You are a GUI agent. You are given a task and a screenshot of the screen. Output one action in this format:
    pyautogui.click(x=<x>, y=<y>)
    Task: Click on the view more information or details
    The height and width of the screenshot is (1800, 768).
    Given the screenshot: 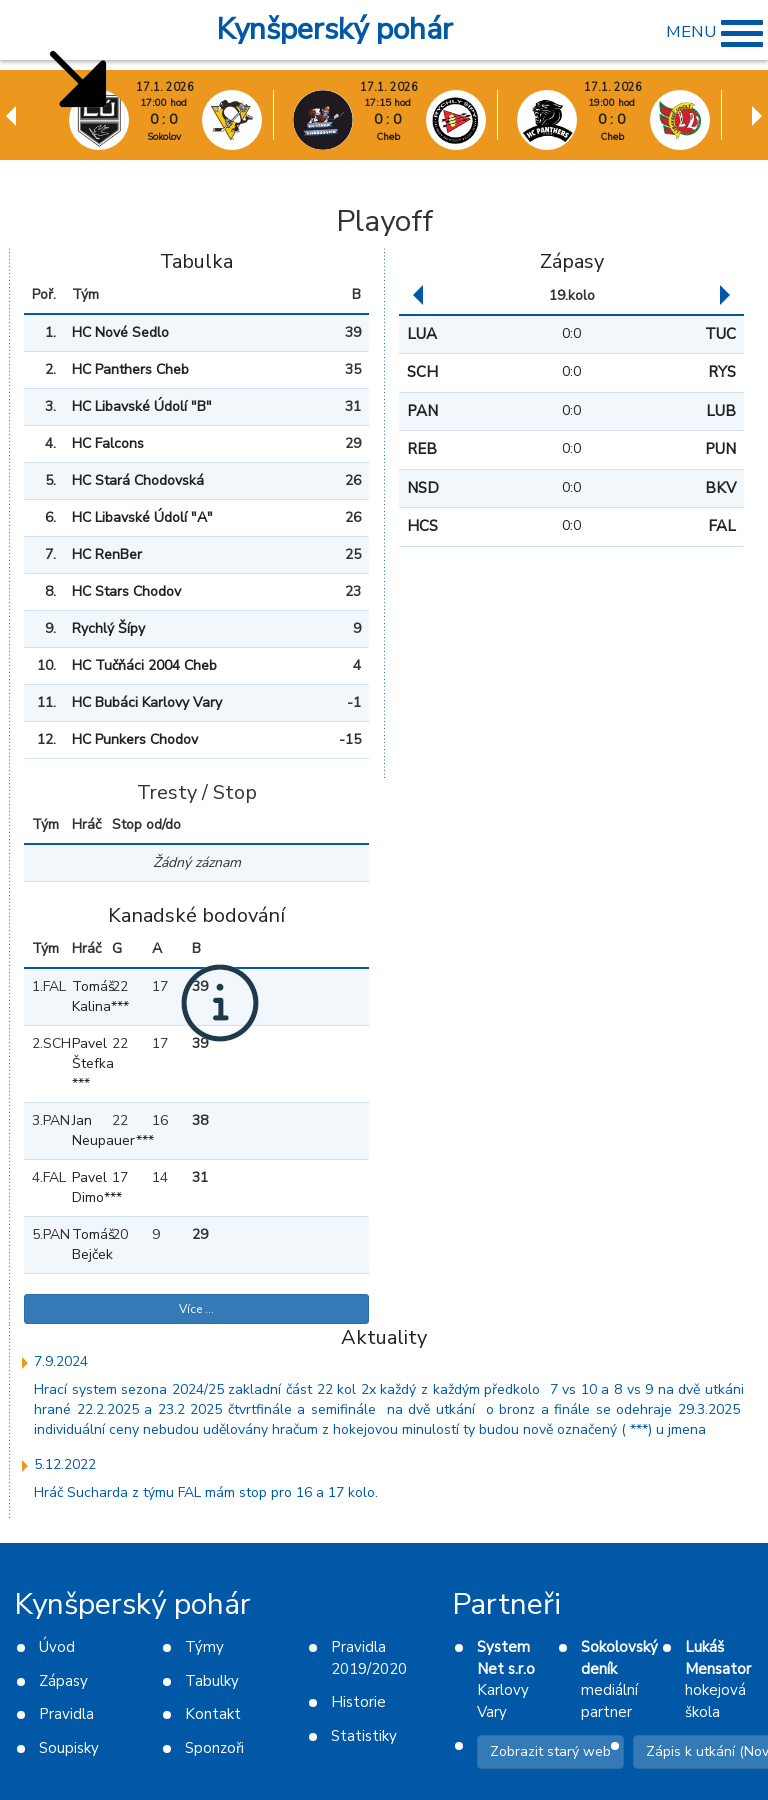 What is the action you would take?
    pyautogui.click(x=220, y=1003)
    